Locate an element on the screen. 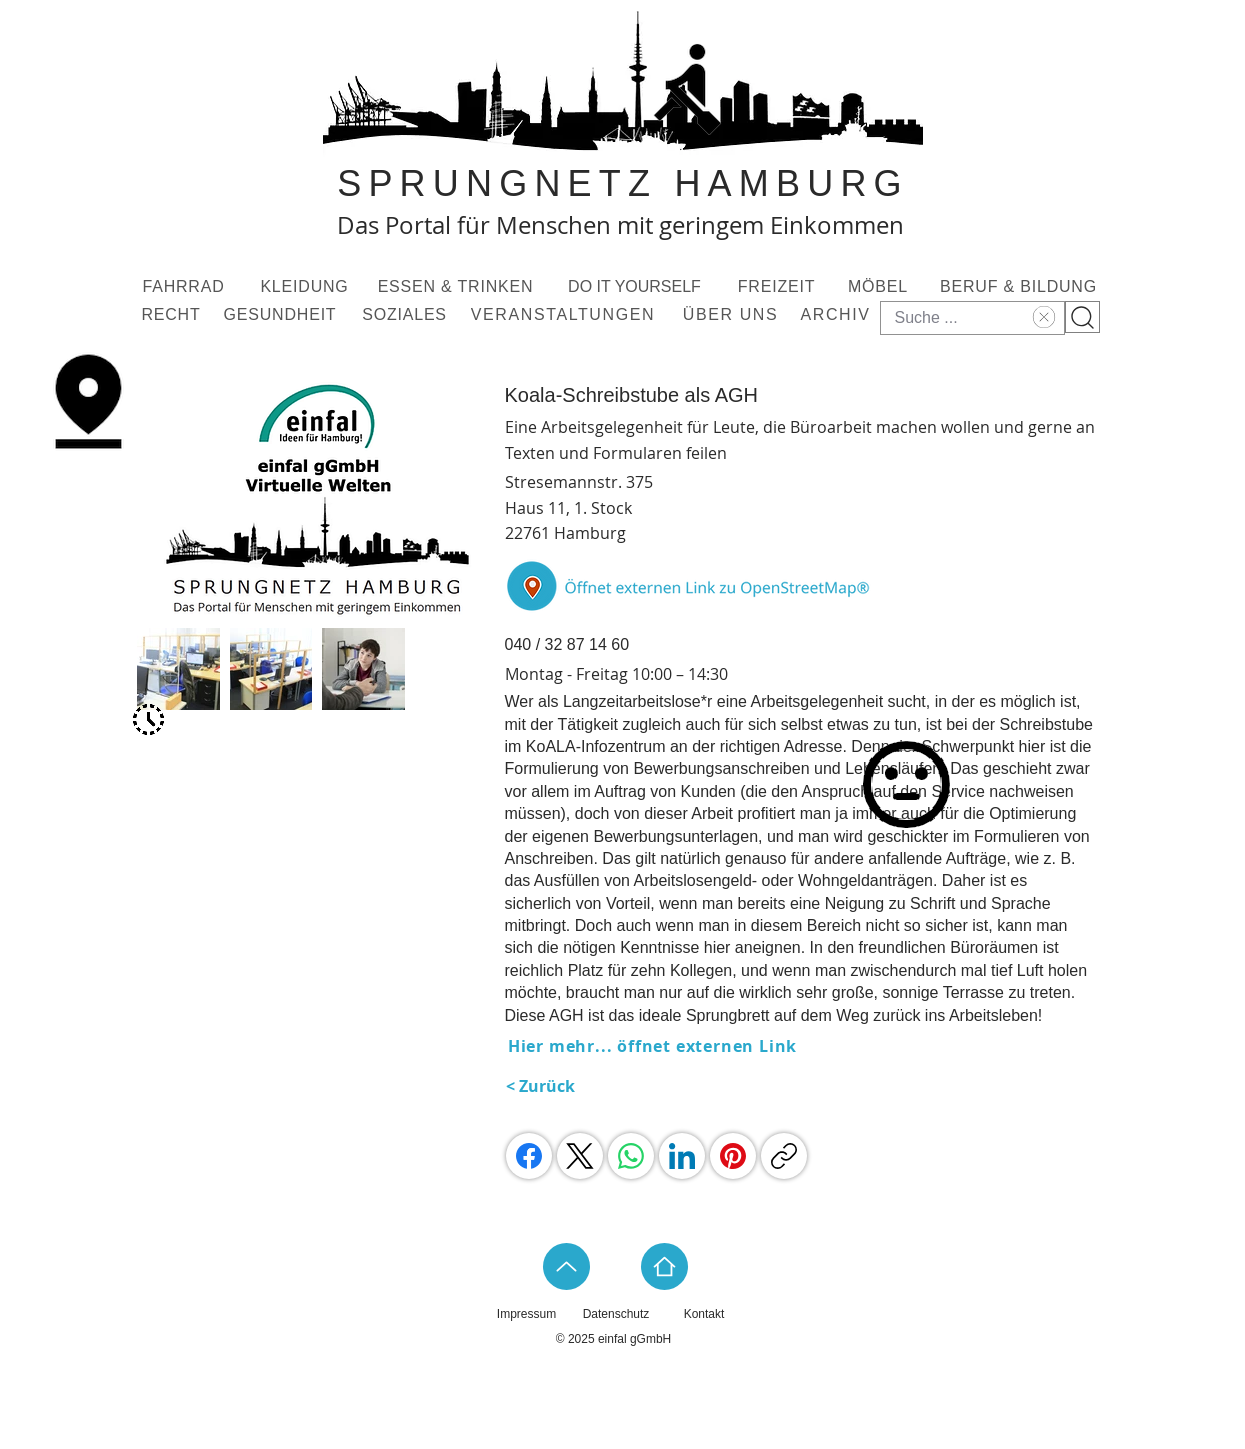  drop a pin to mark a location is located at coordinates (88, 401).